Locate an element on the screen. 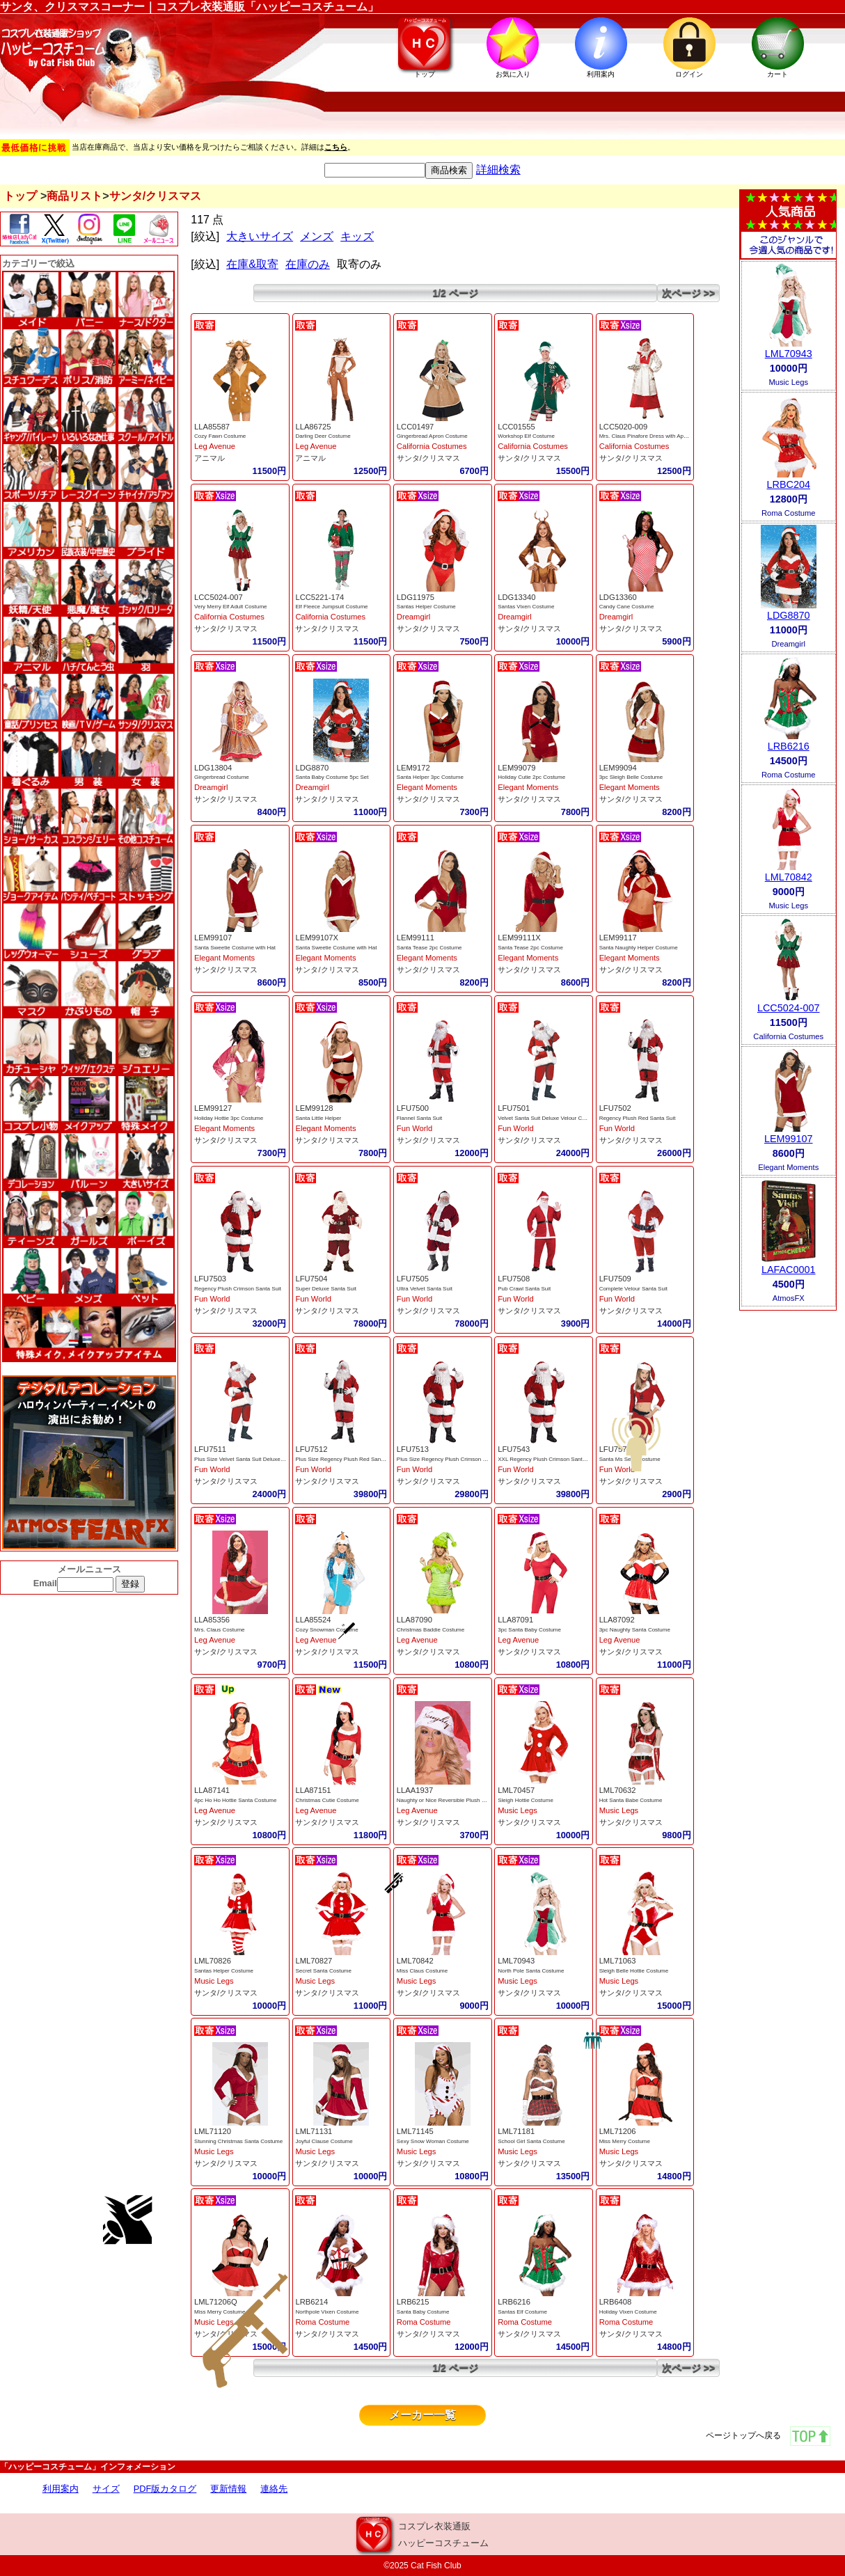 The width and height of the screenshot is (845, 2576). view your friends list is located at coordinates (592, 2040).